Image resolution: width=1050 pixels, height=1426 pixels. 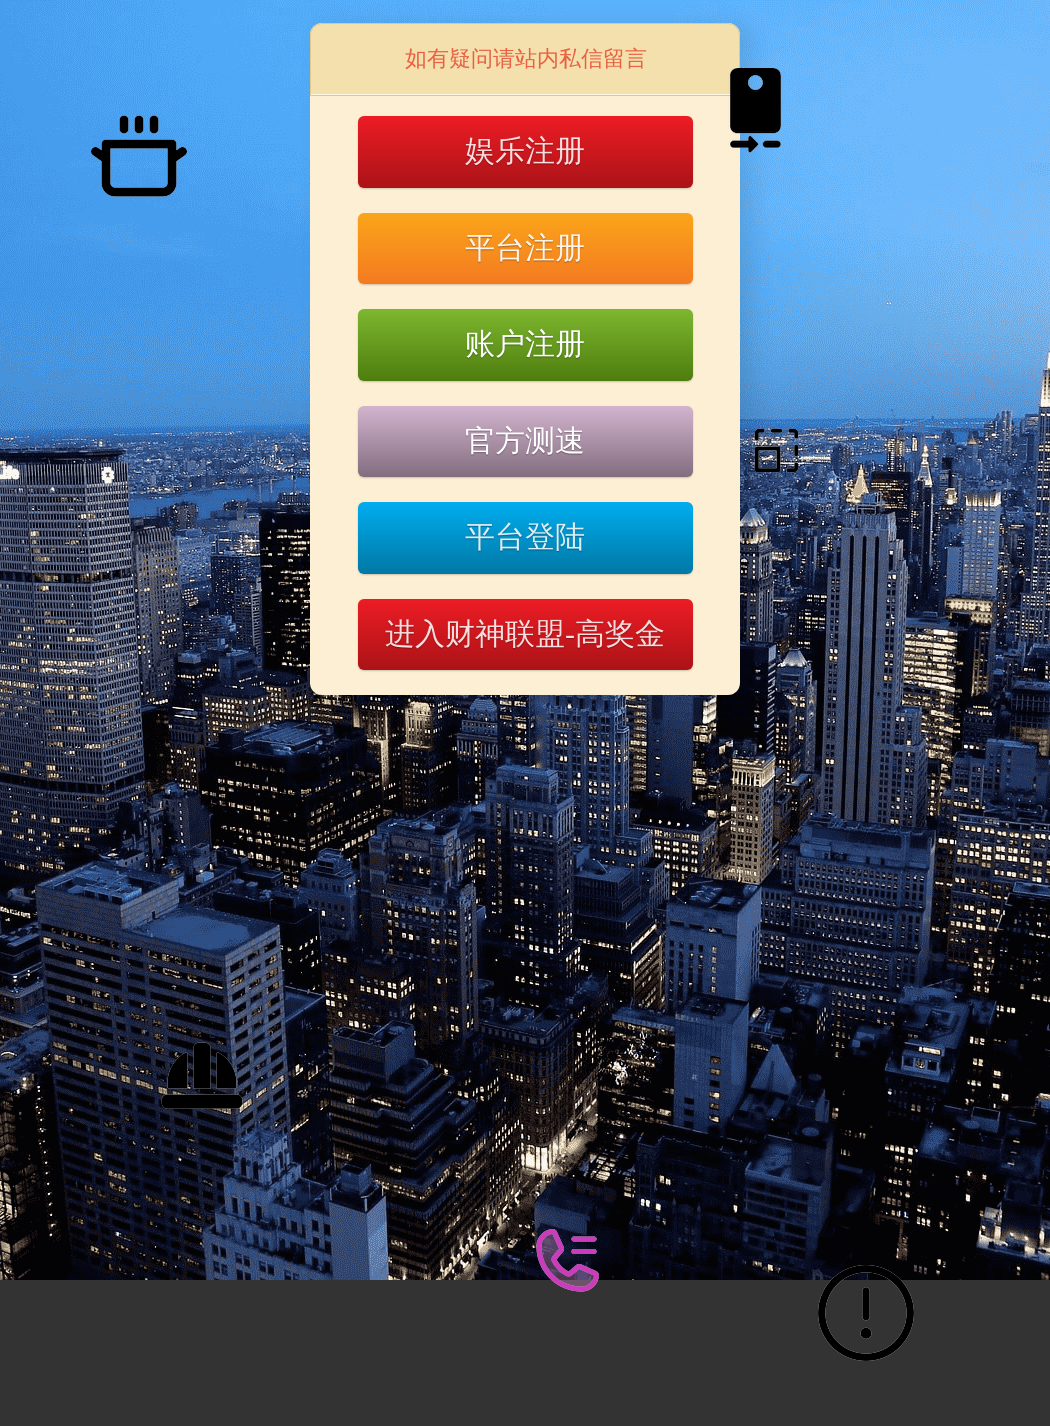 I want to click on access recipes or cooking features, so click(x=139, y=162).